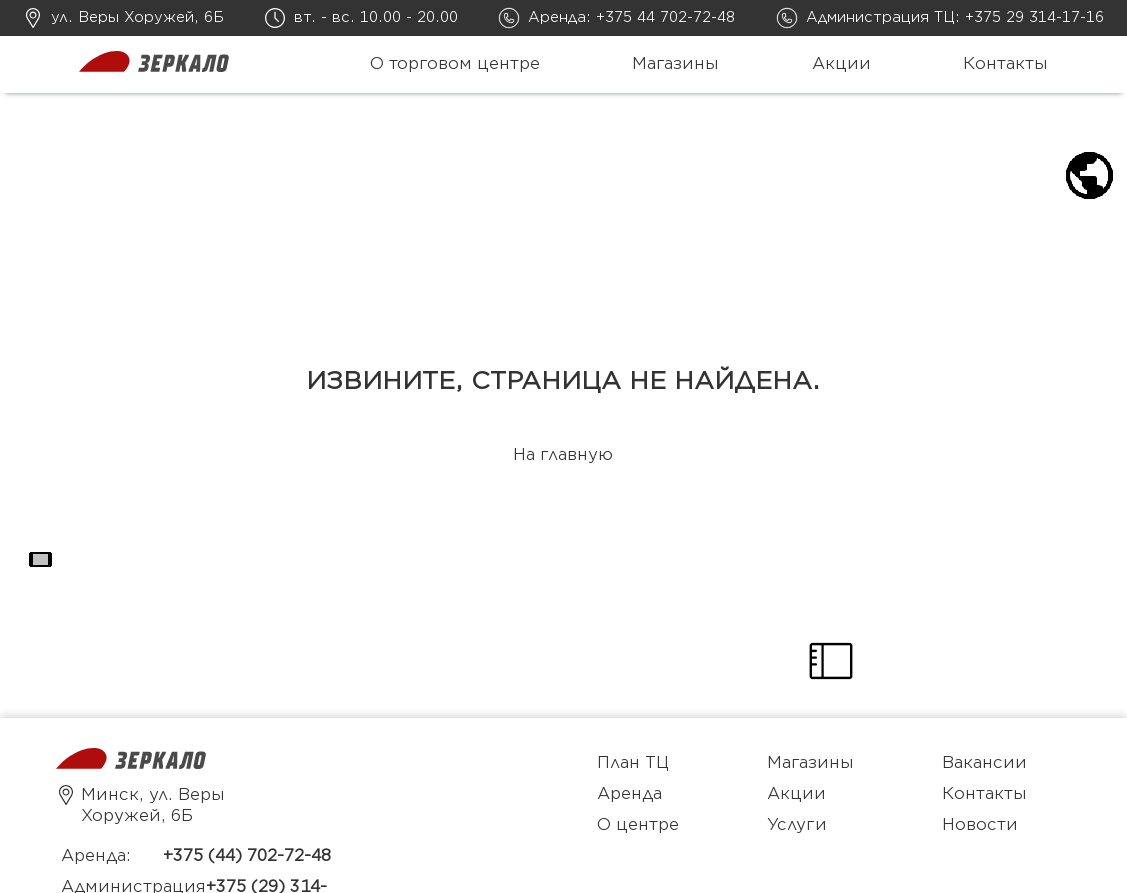 This screenshot has height=893, width=1127. I want to click on switch to landscape orientation, so click(40, 559).